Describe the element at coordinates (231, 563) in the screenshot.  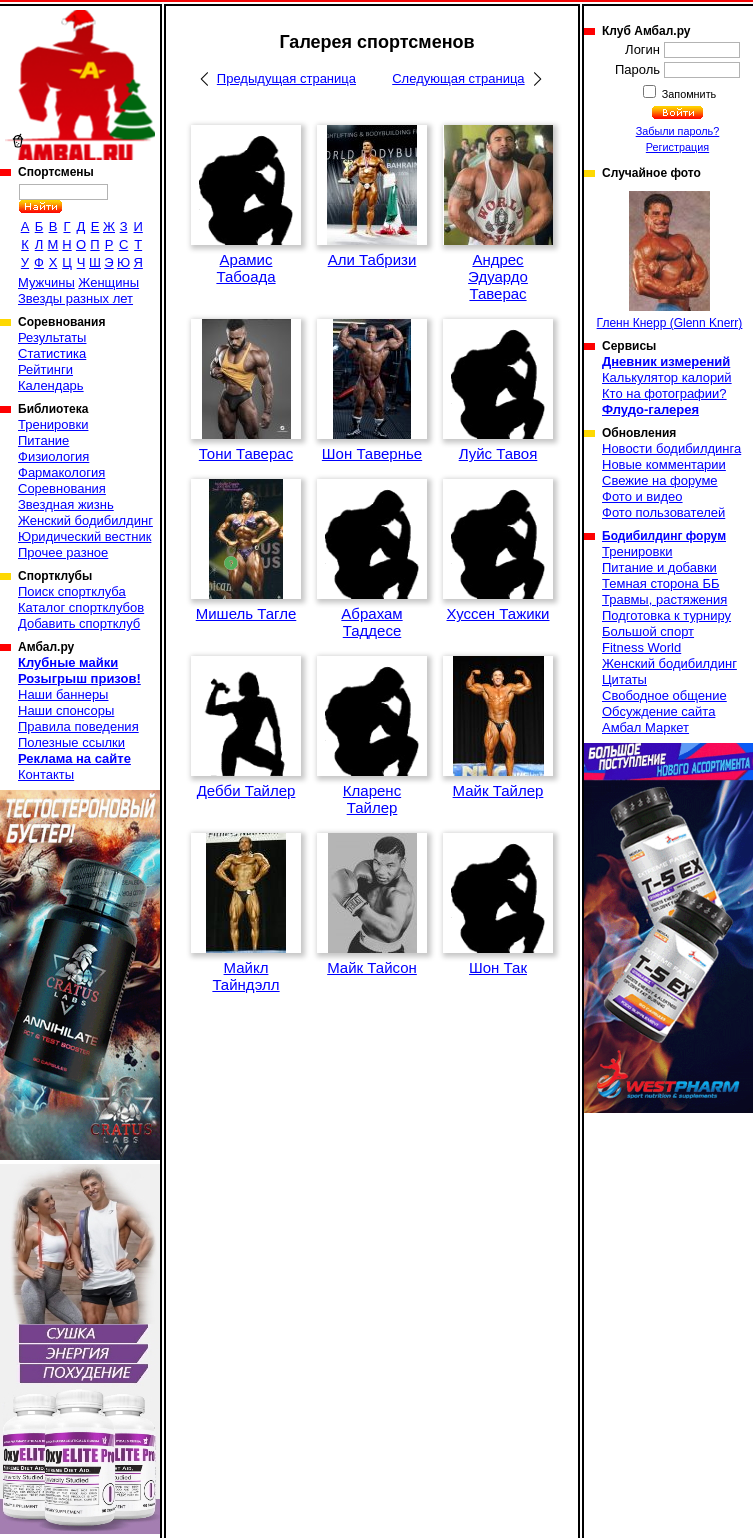
I see `access help or support information` at that location.